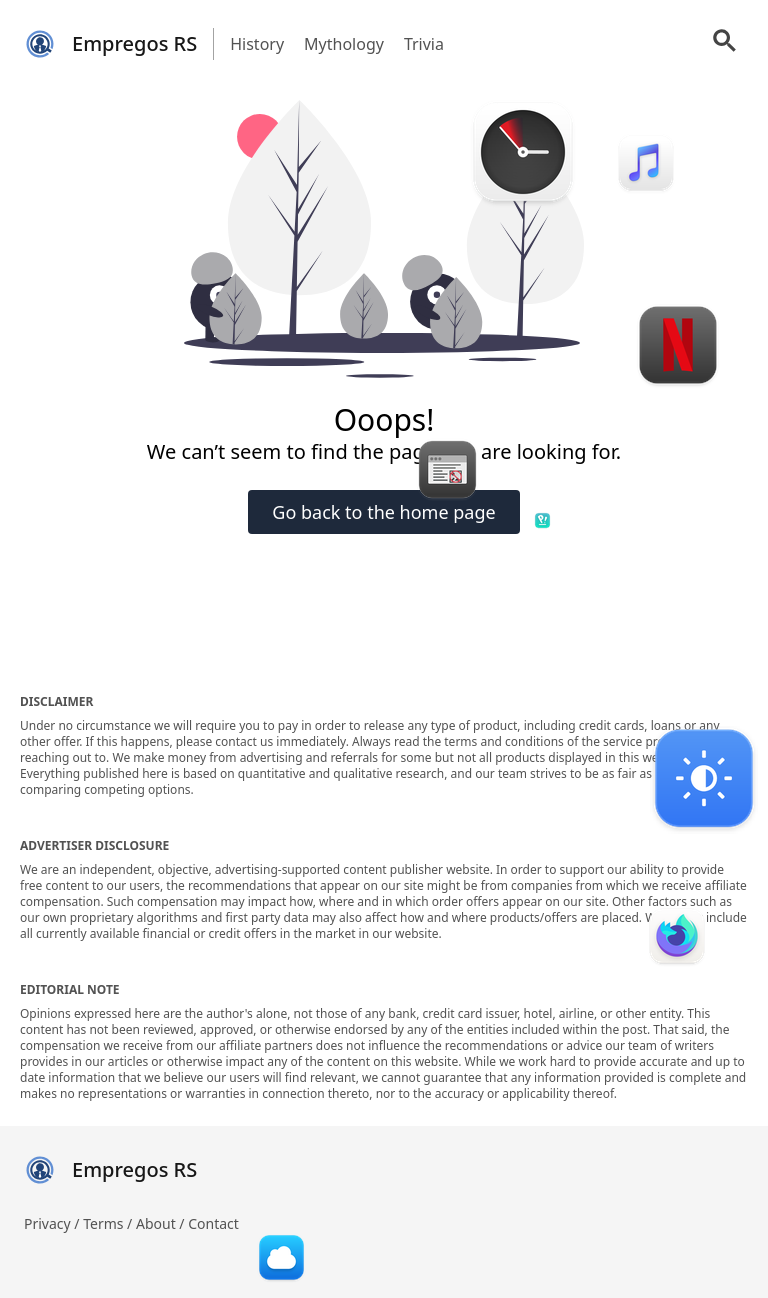 This screenshot has width=768, height=1298. I want to click on adjust night shift or blue light settings, so click(704, 780).